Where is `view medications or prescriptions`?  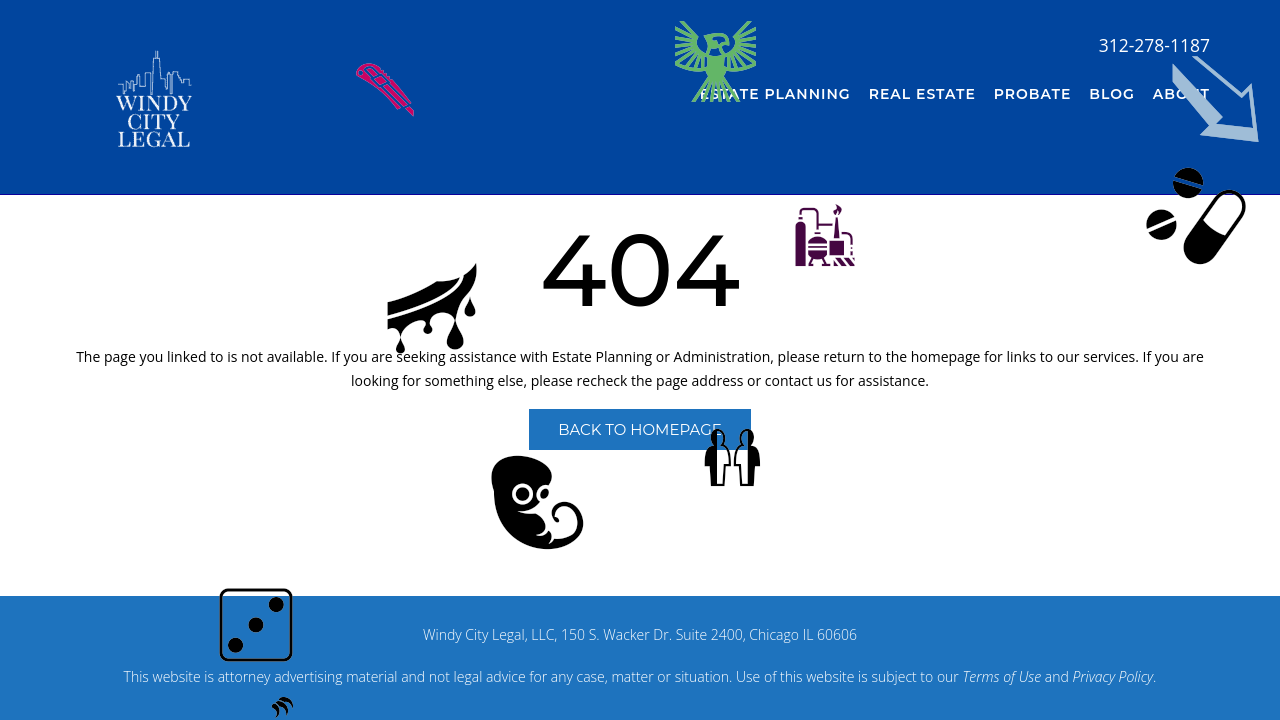 view medications or prescriptions is located at coordinates (1196, 216).